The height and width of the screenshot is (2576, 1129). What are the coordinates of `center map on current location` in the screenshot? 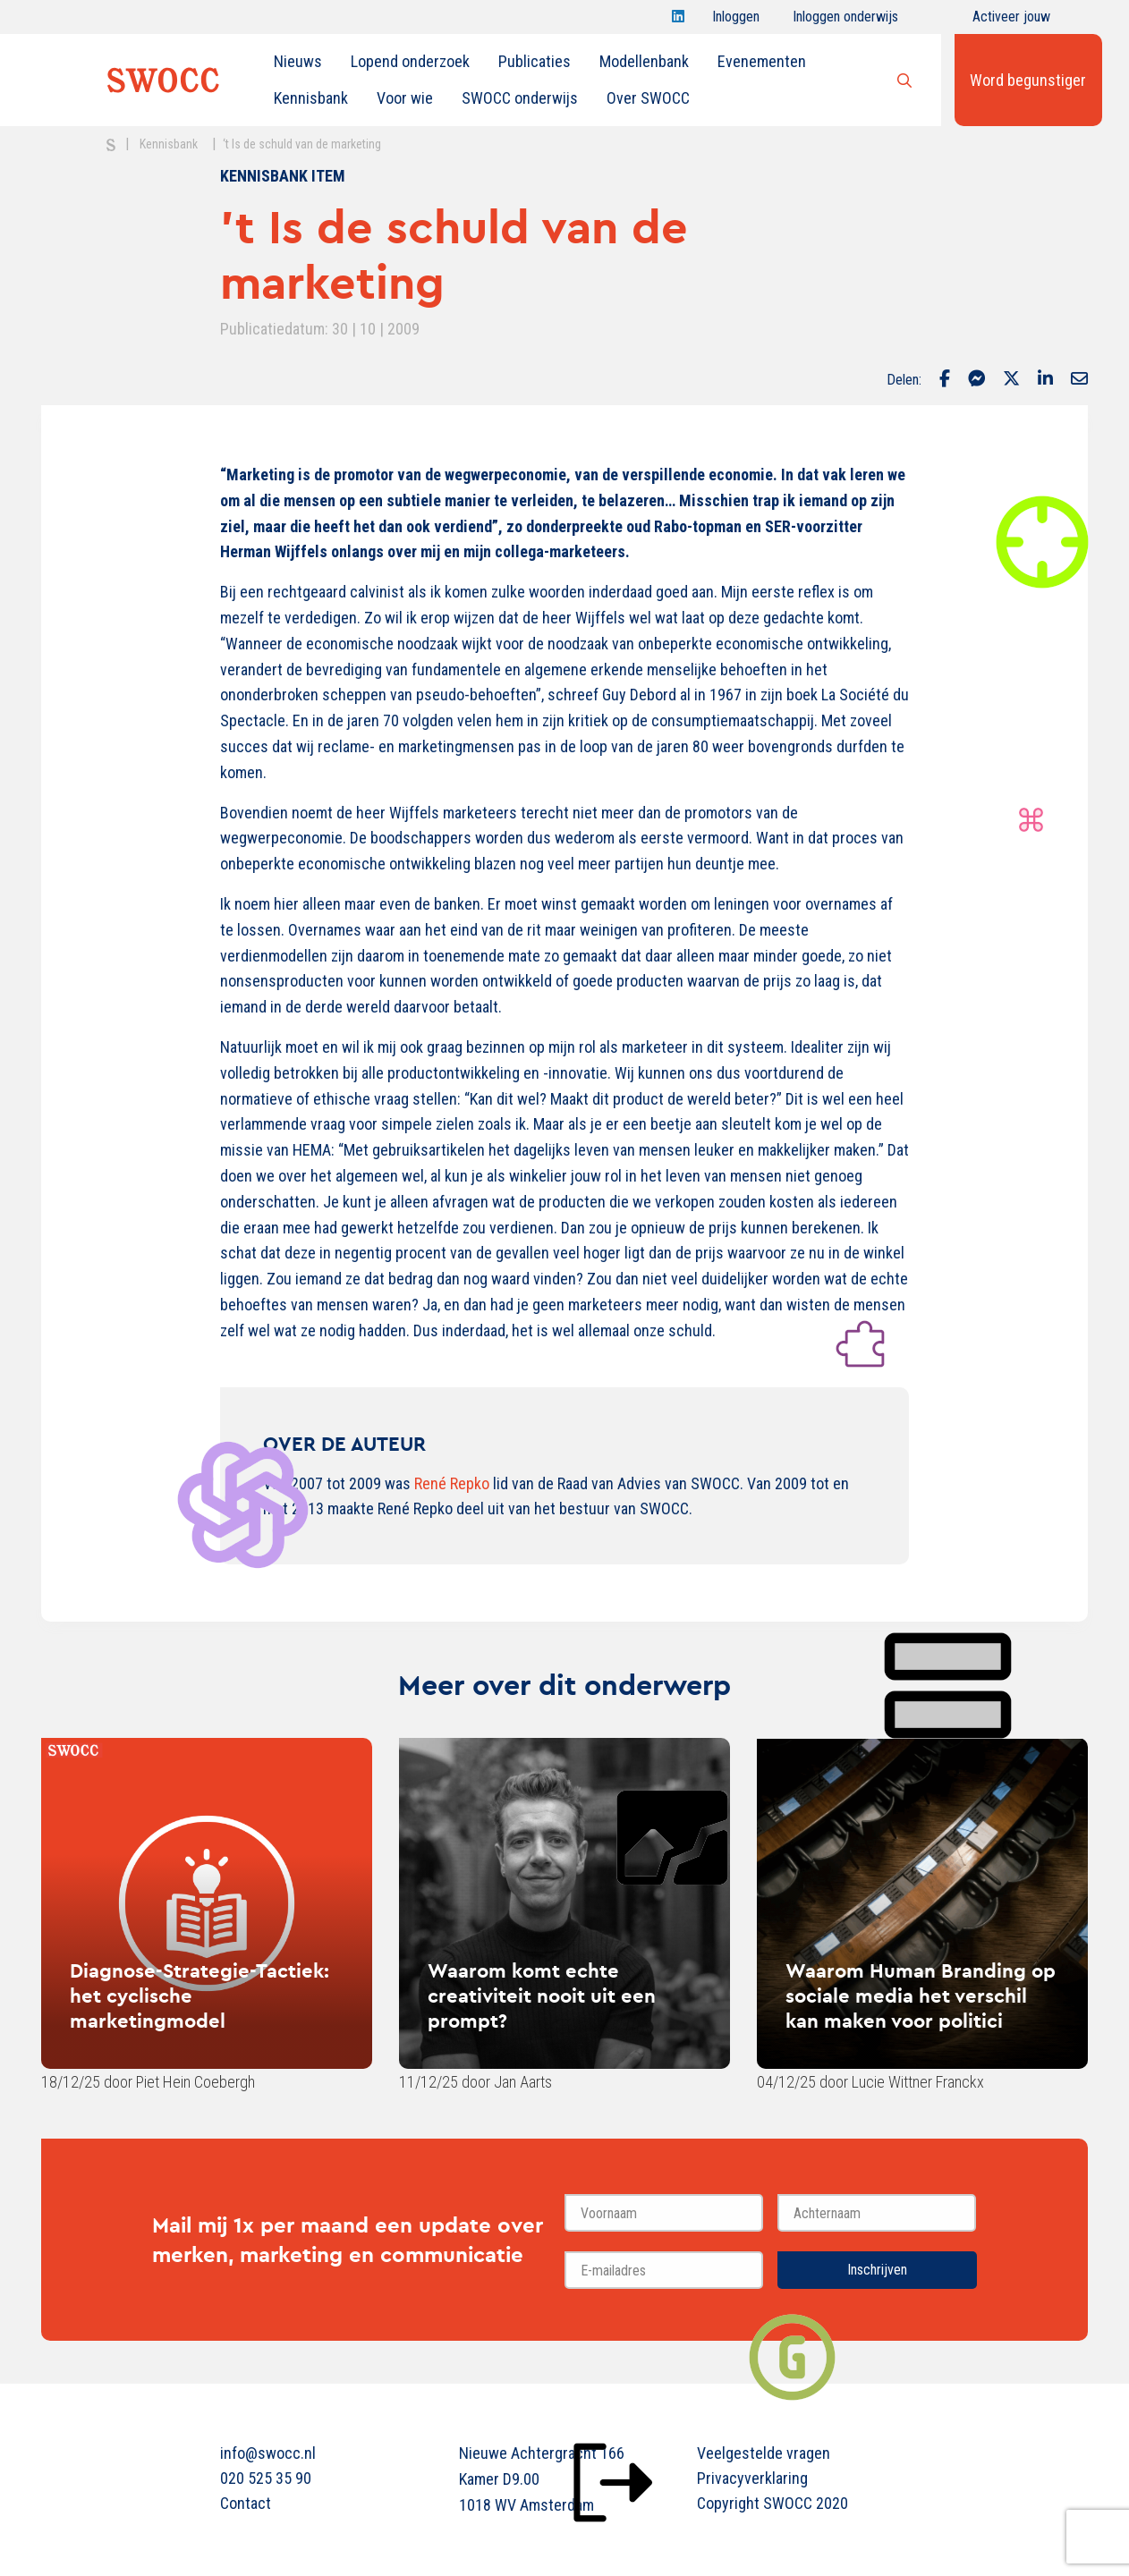 It's located at (1042, 542).